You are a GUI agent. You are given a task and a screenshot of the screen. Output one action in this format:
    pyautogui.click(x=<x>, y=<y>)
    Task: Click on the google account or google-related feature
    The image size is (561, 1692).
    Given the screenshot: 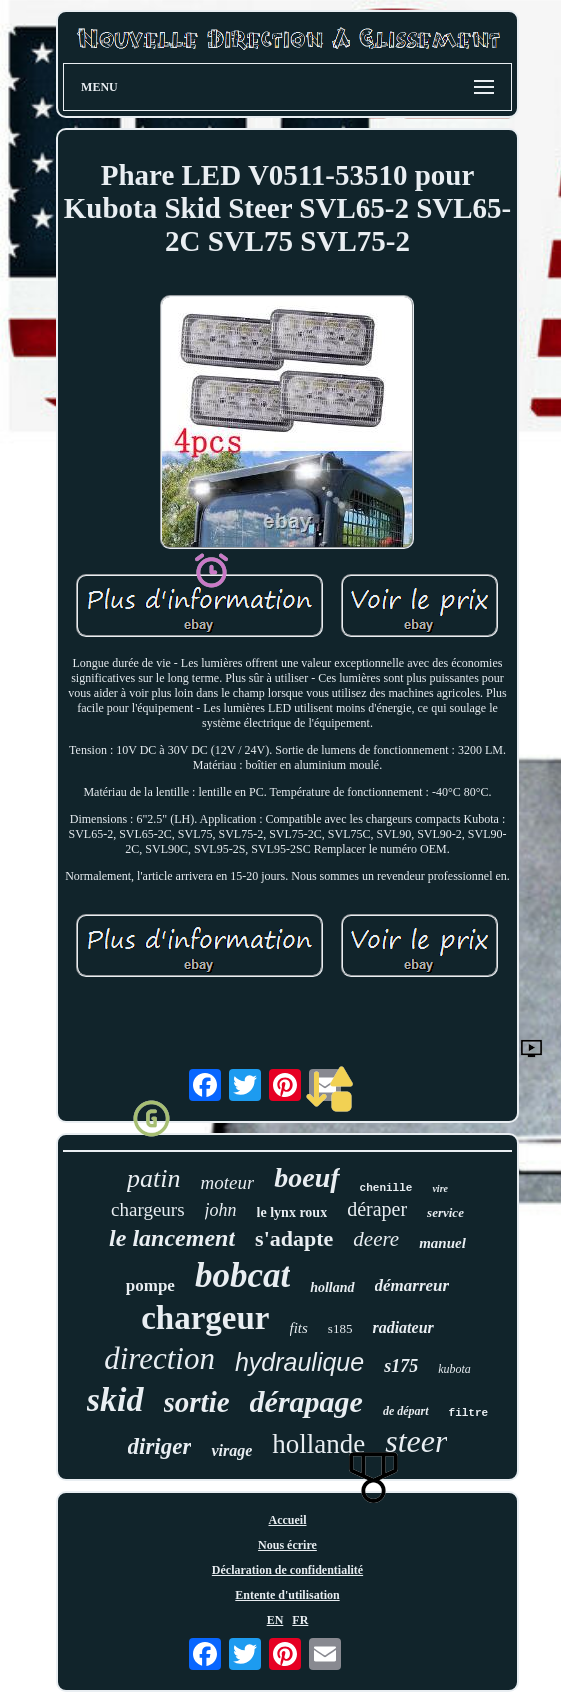 What is the action you would take?
    pyautogui.click(x=151, y=1118)
    